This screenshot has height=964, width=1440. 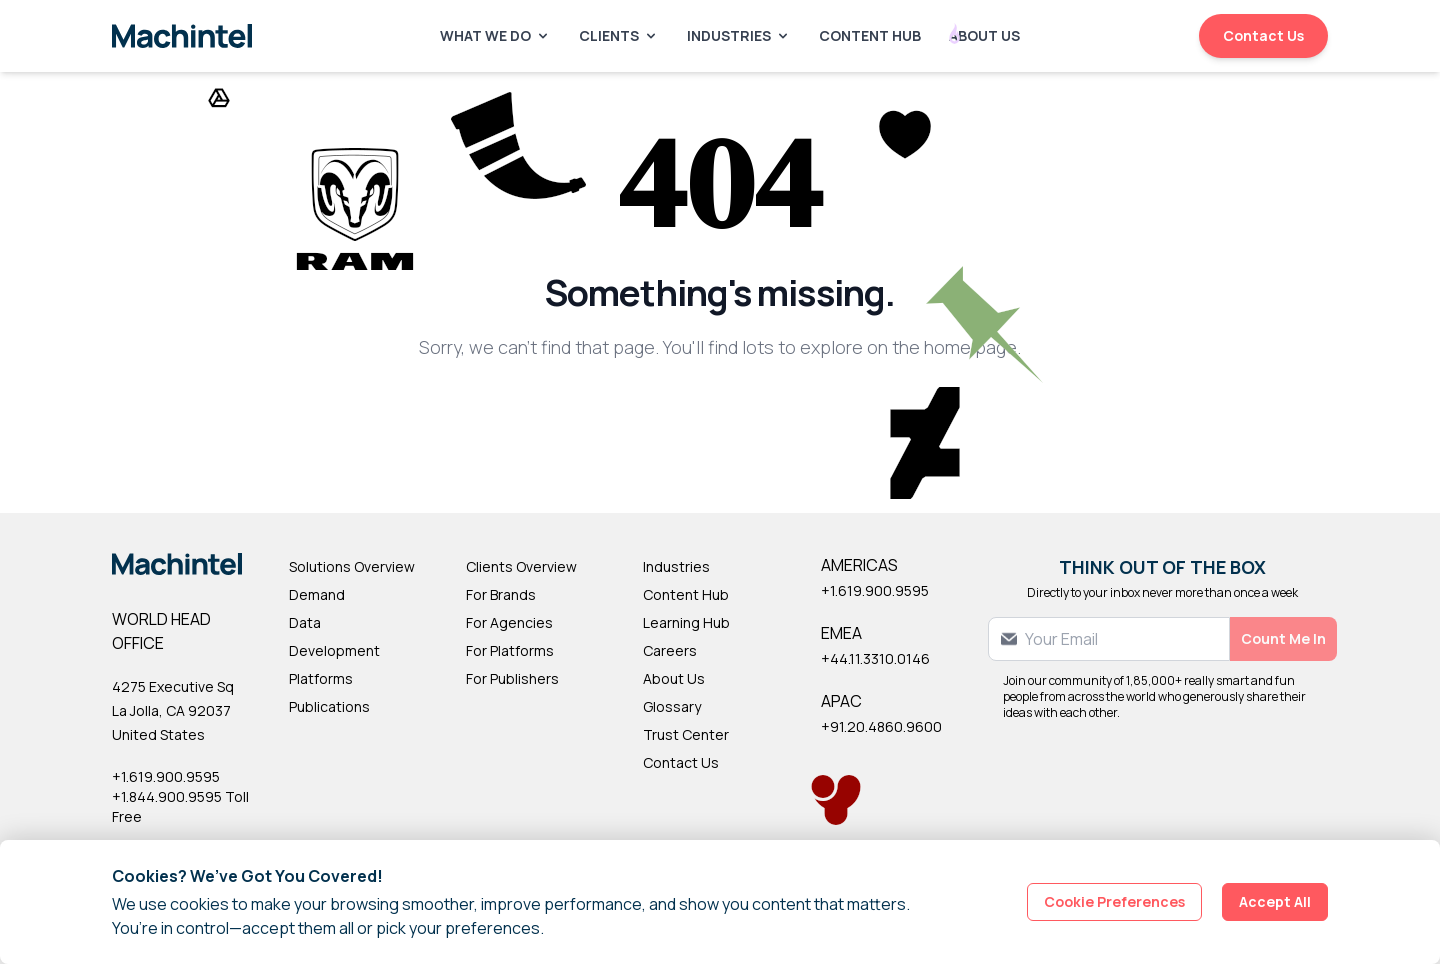 I want to click on open Google Drive, so click(x=219, y=98).